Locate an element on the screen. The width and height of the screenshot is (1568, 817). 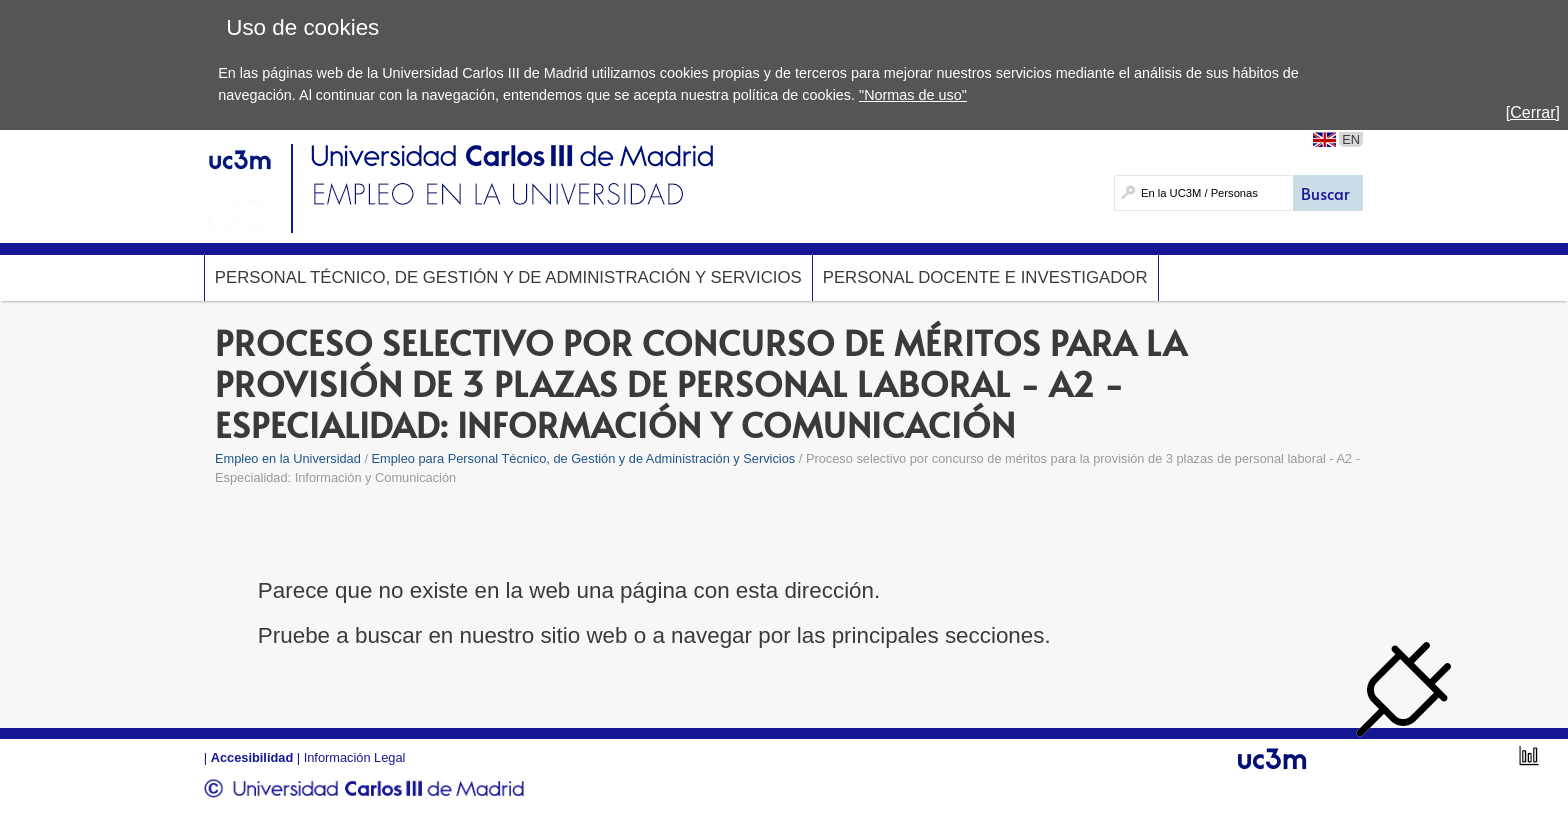
view analytics or statistics is located at coordinates (1529, 757).